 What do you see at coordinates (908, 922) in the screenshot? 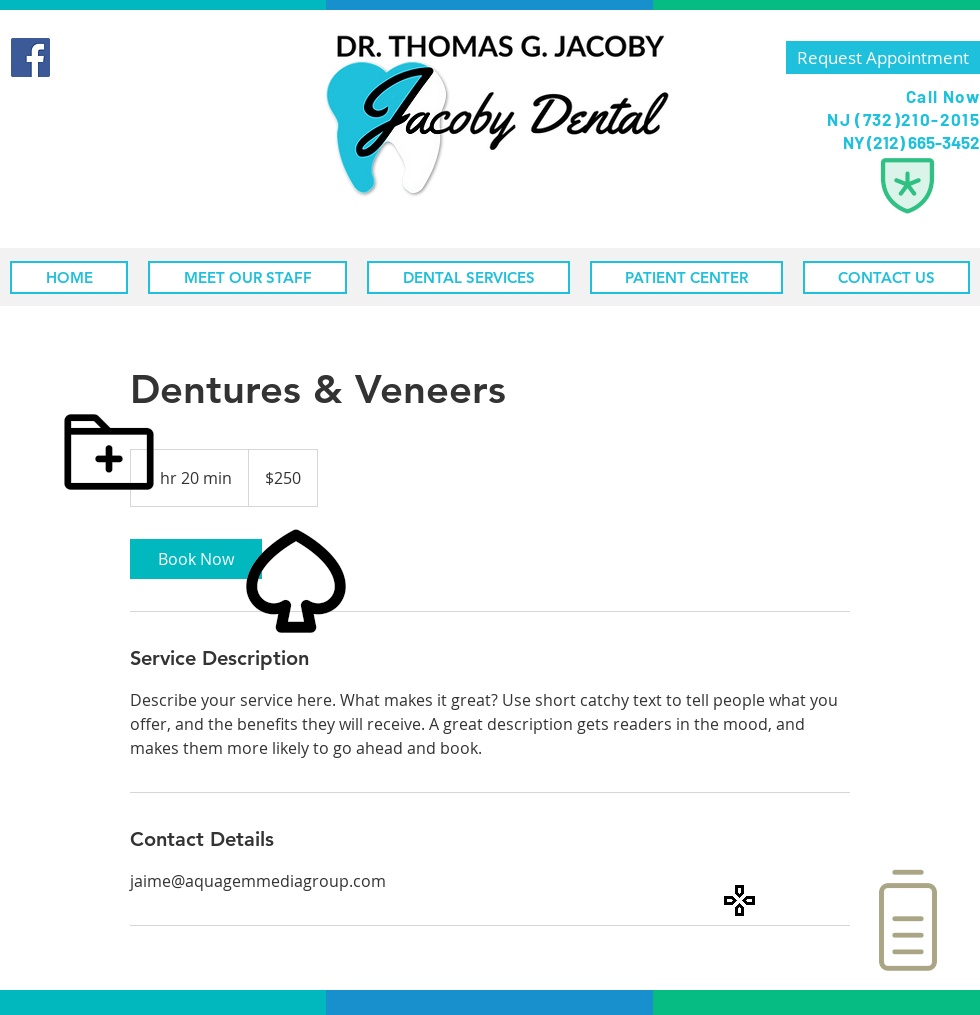
I see `indicates high battery level` at bounding box center [908, 922].